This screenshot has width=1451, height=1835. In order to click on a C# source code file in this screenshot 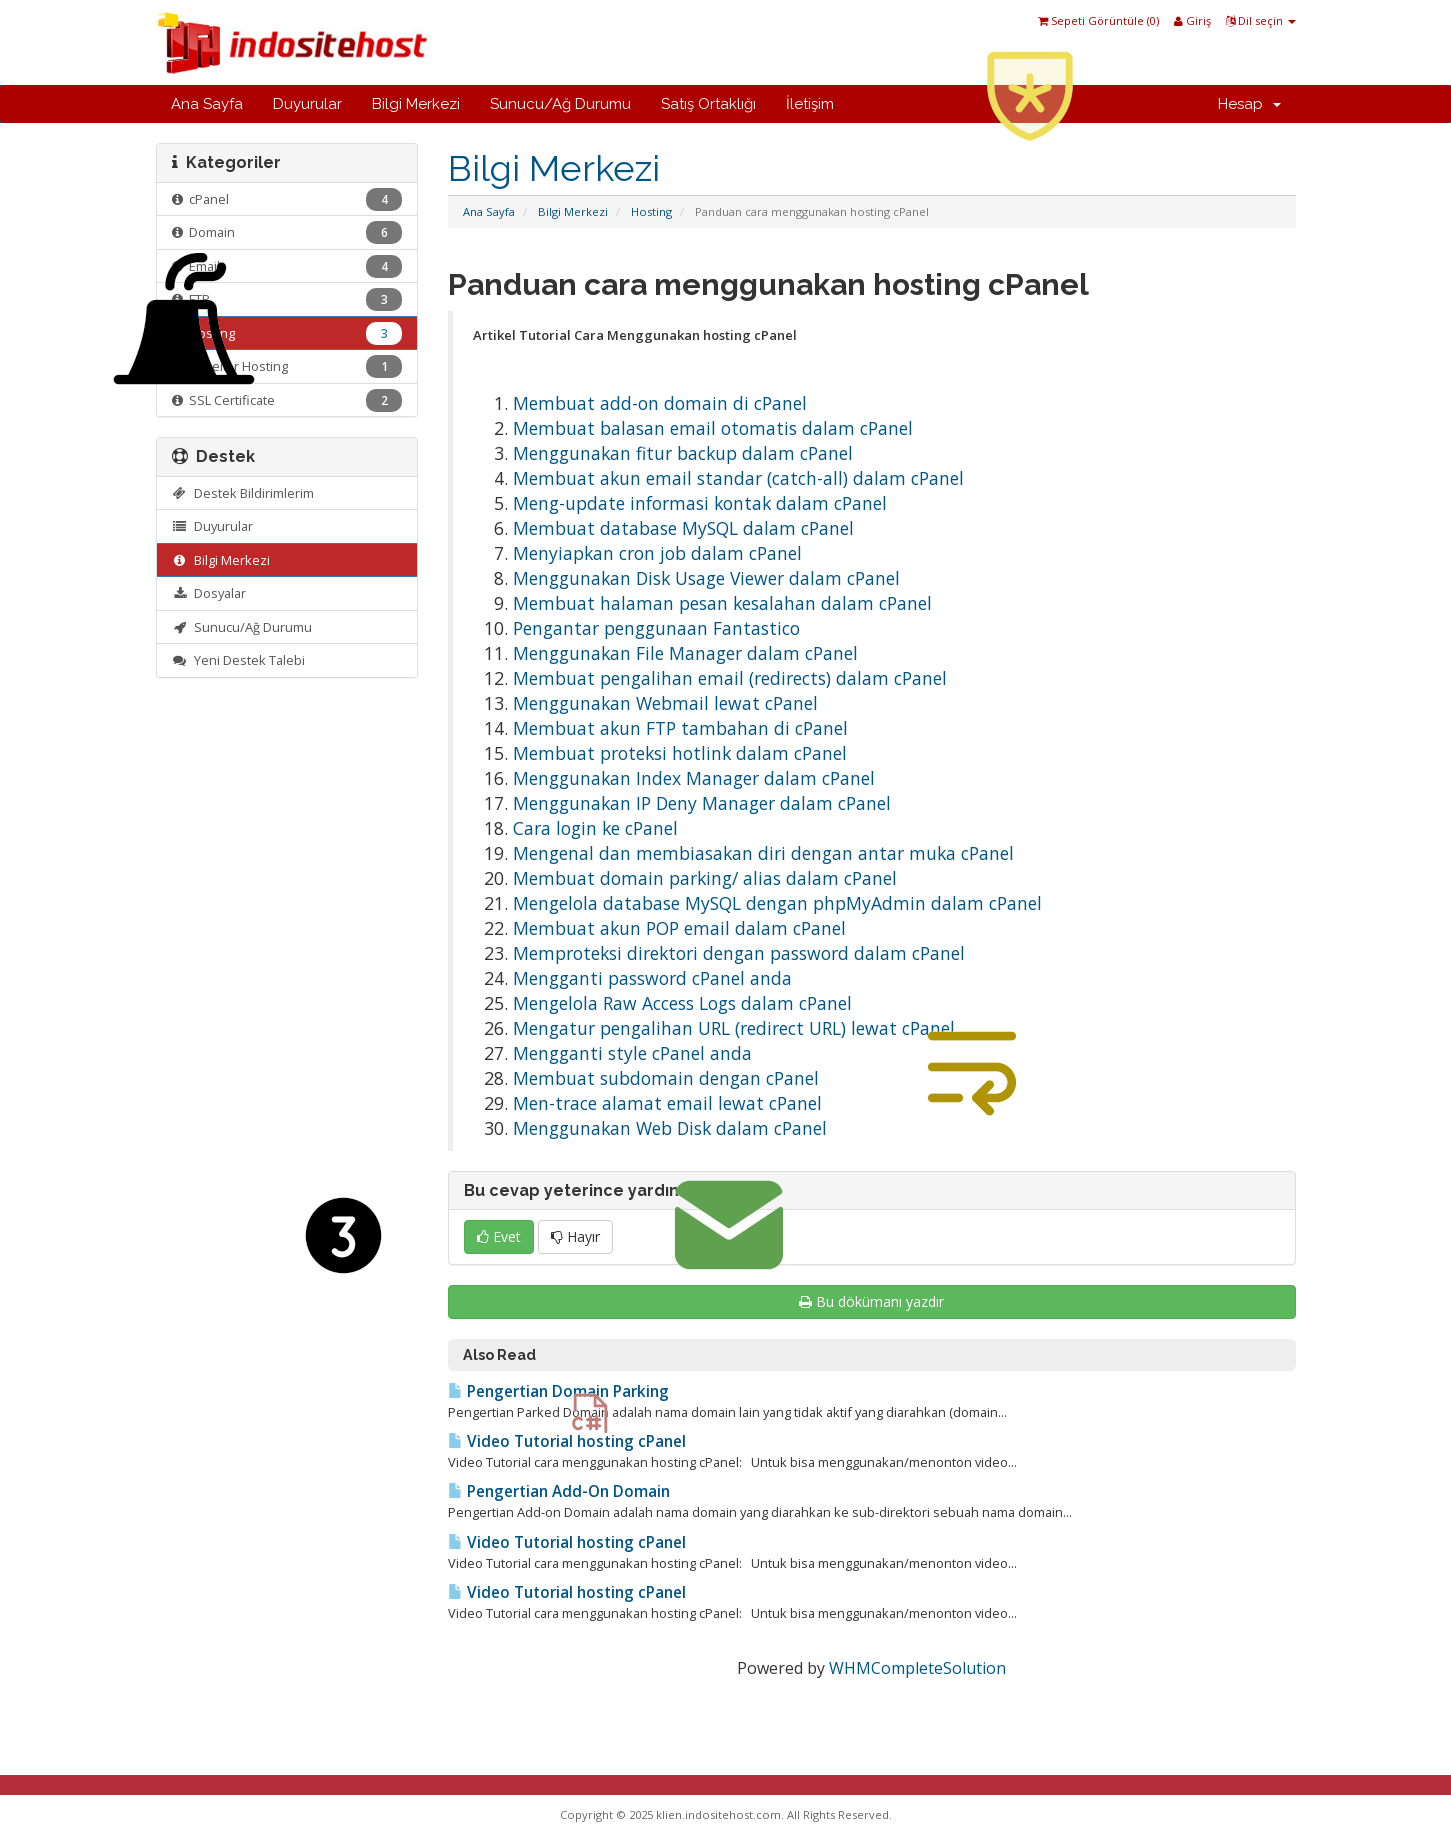, I will do `click(590, 1413)`.